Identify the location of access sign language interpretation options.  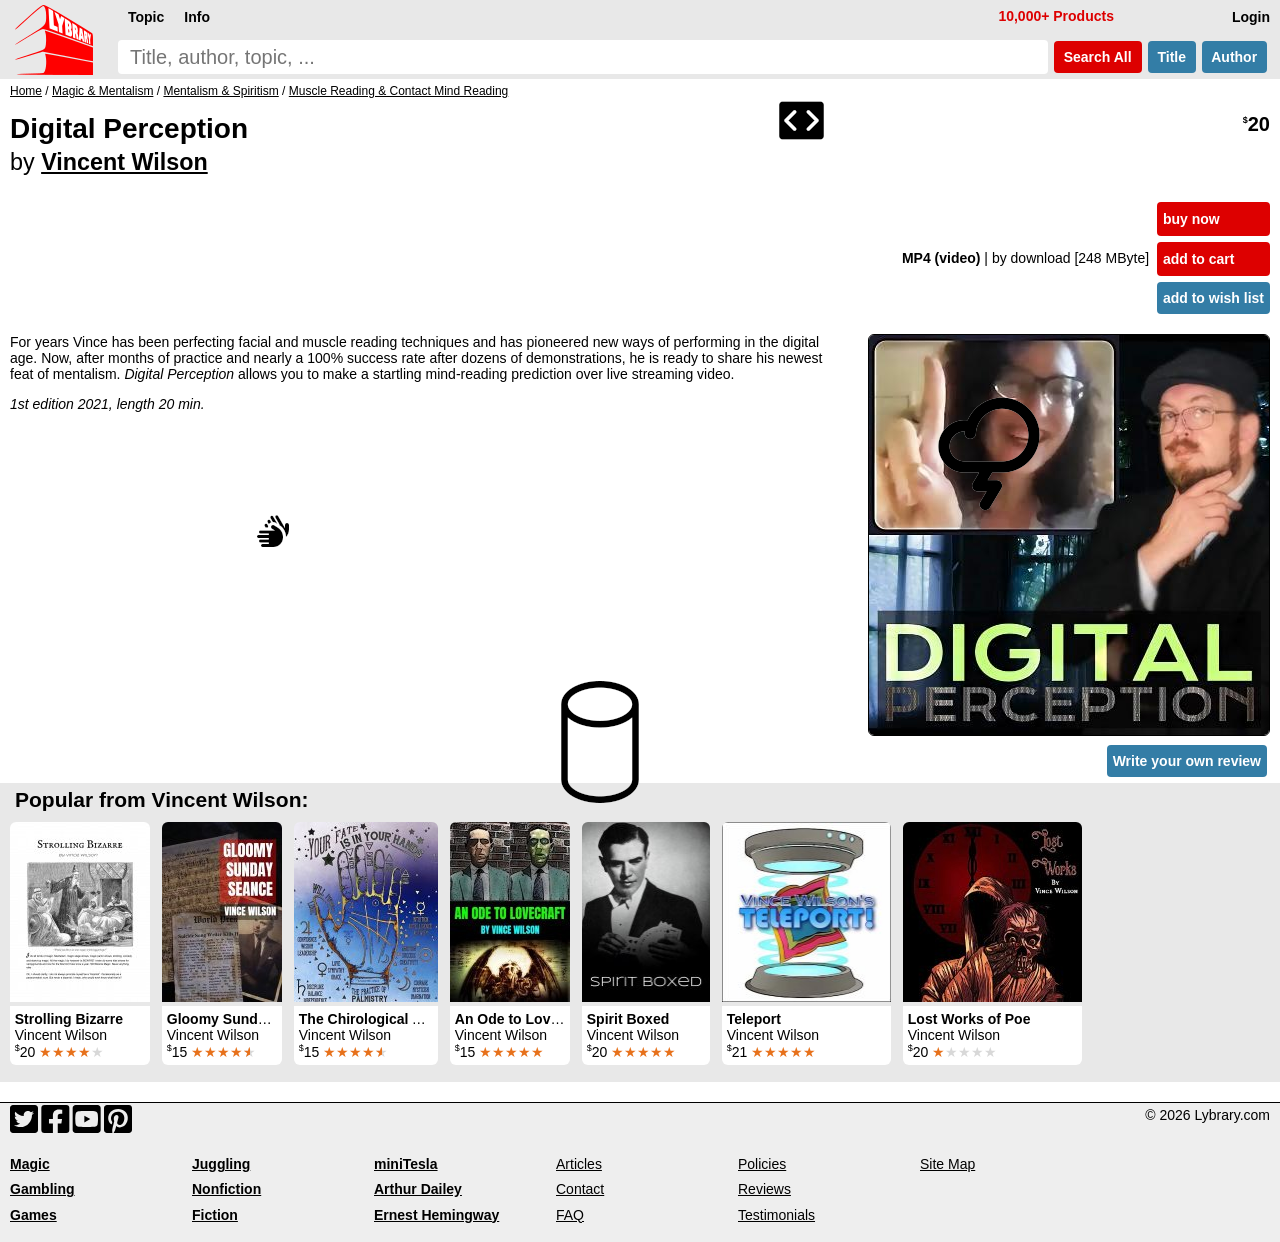
(273, 531).